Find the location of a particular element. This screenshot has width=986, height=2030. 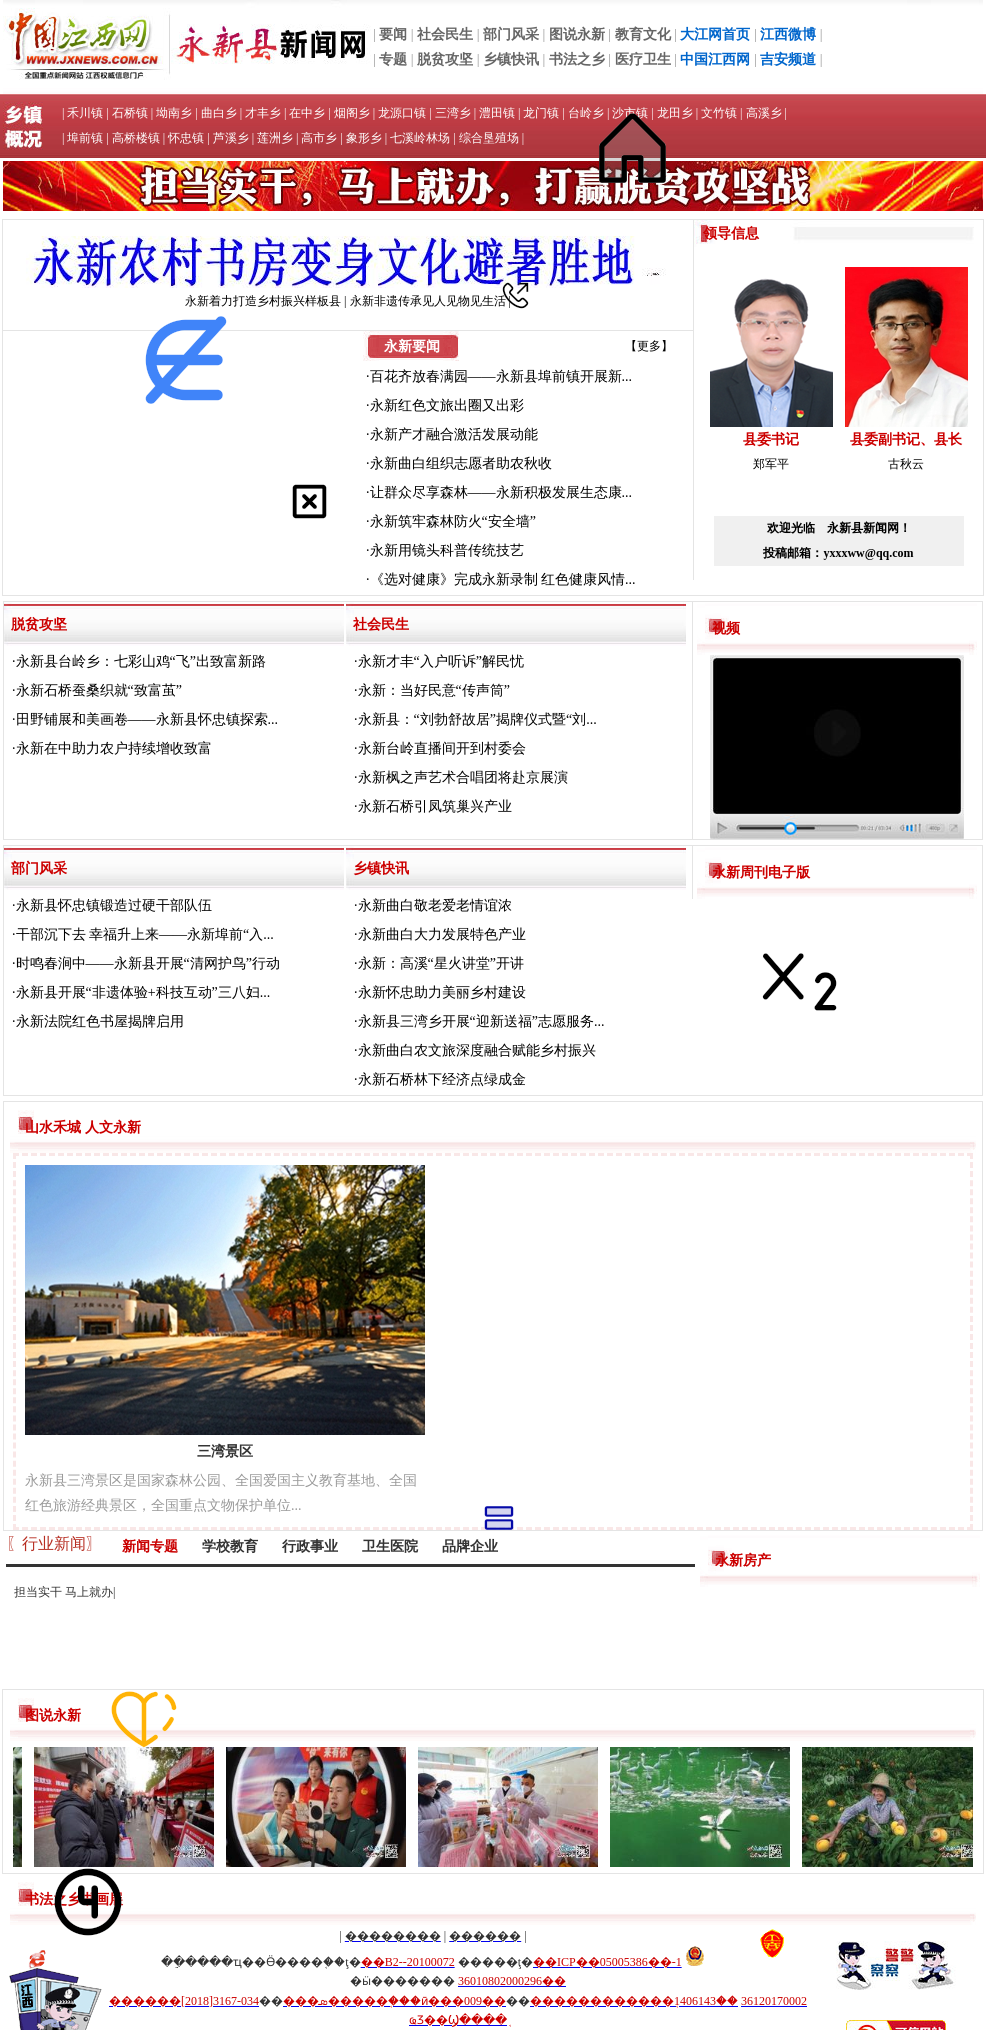

switch to row layout view is located at coordinates (499, 1518).